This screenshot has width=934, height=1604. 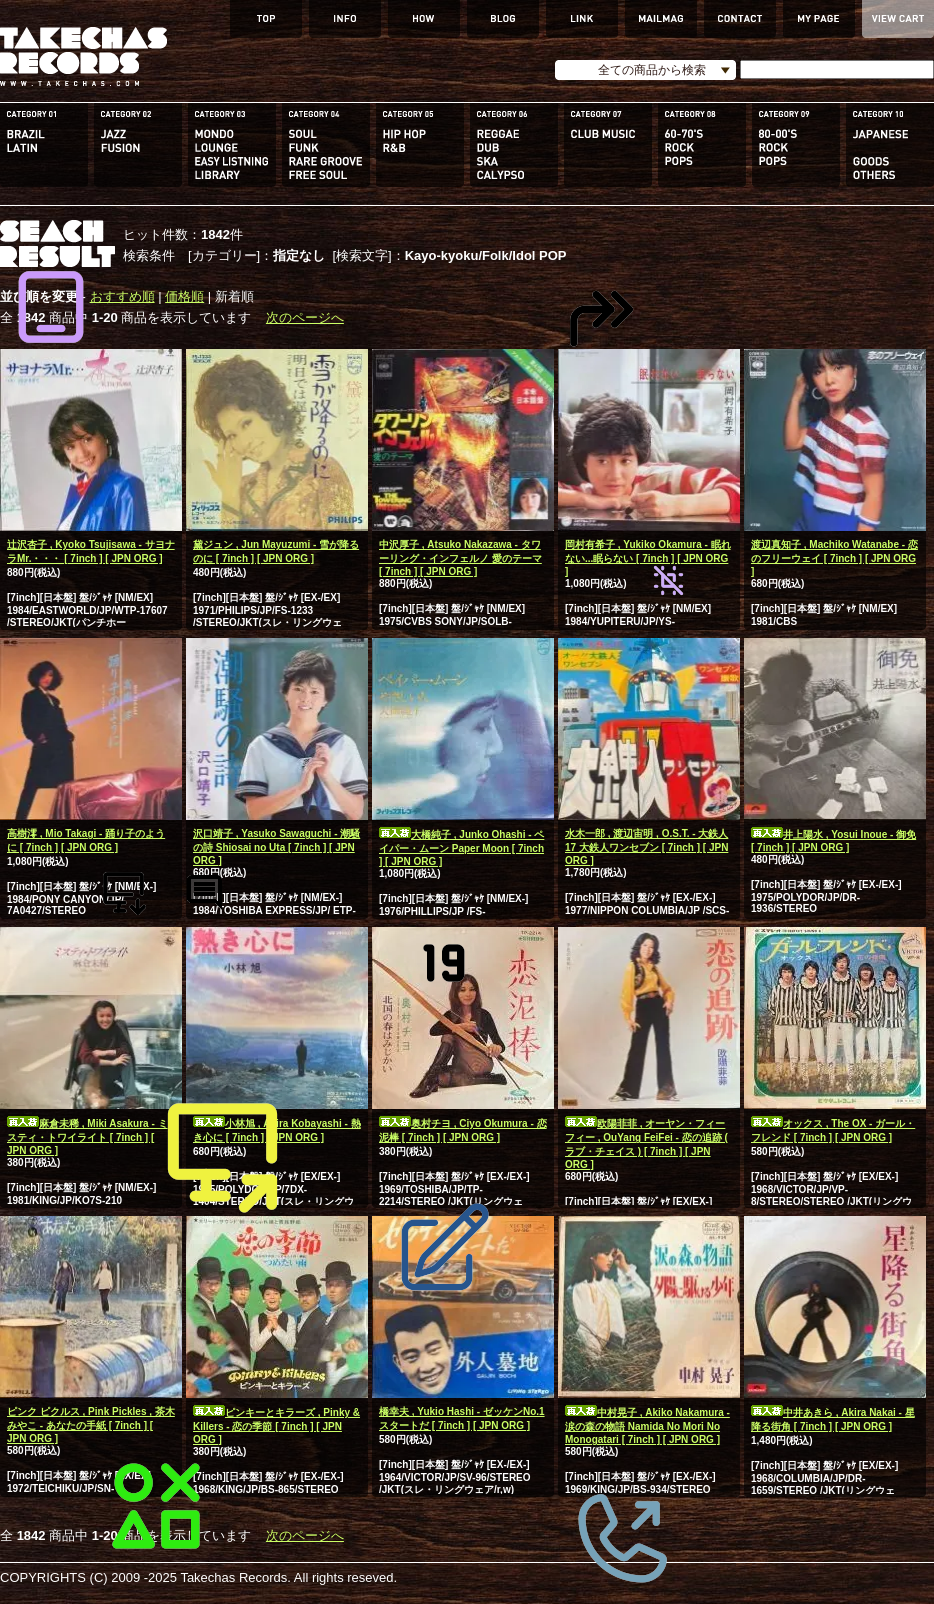 What do you see at coordinates (222, 1152) in the screenshot?
I see `share your screen with others` at bounding box center [222, 1152].